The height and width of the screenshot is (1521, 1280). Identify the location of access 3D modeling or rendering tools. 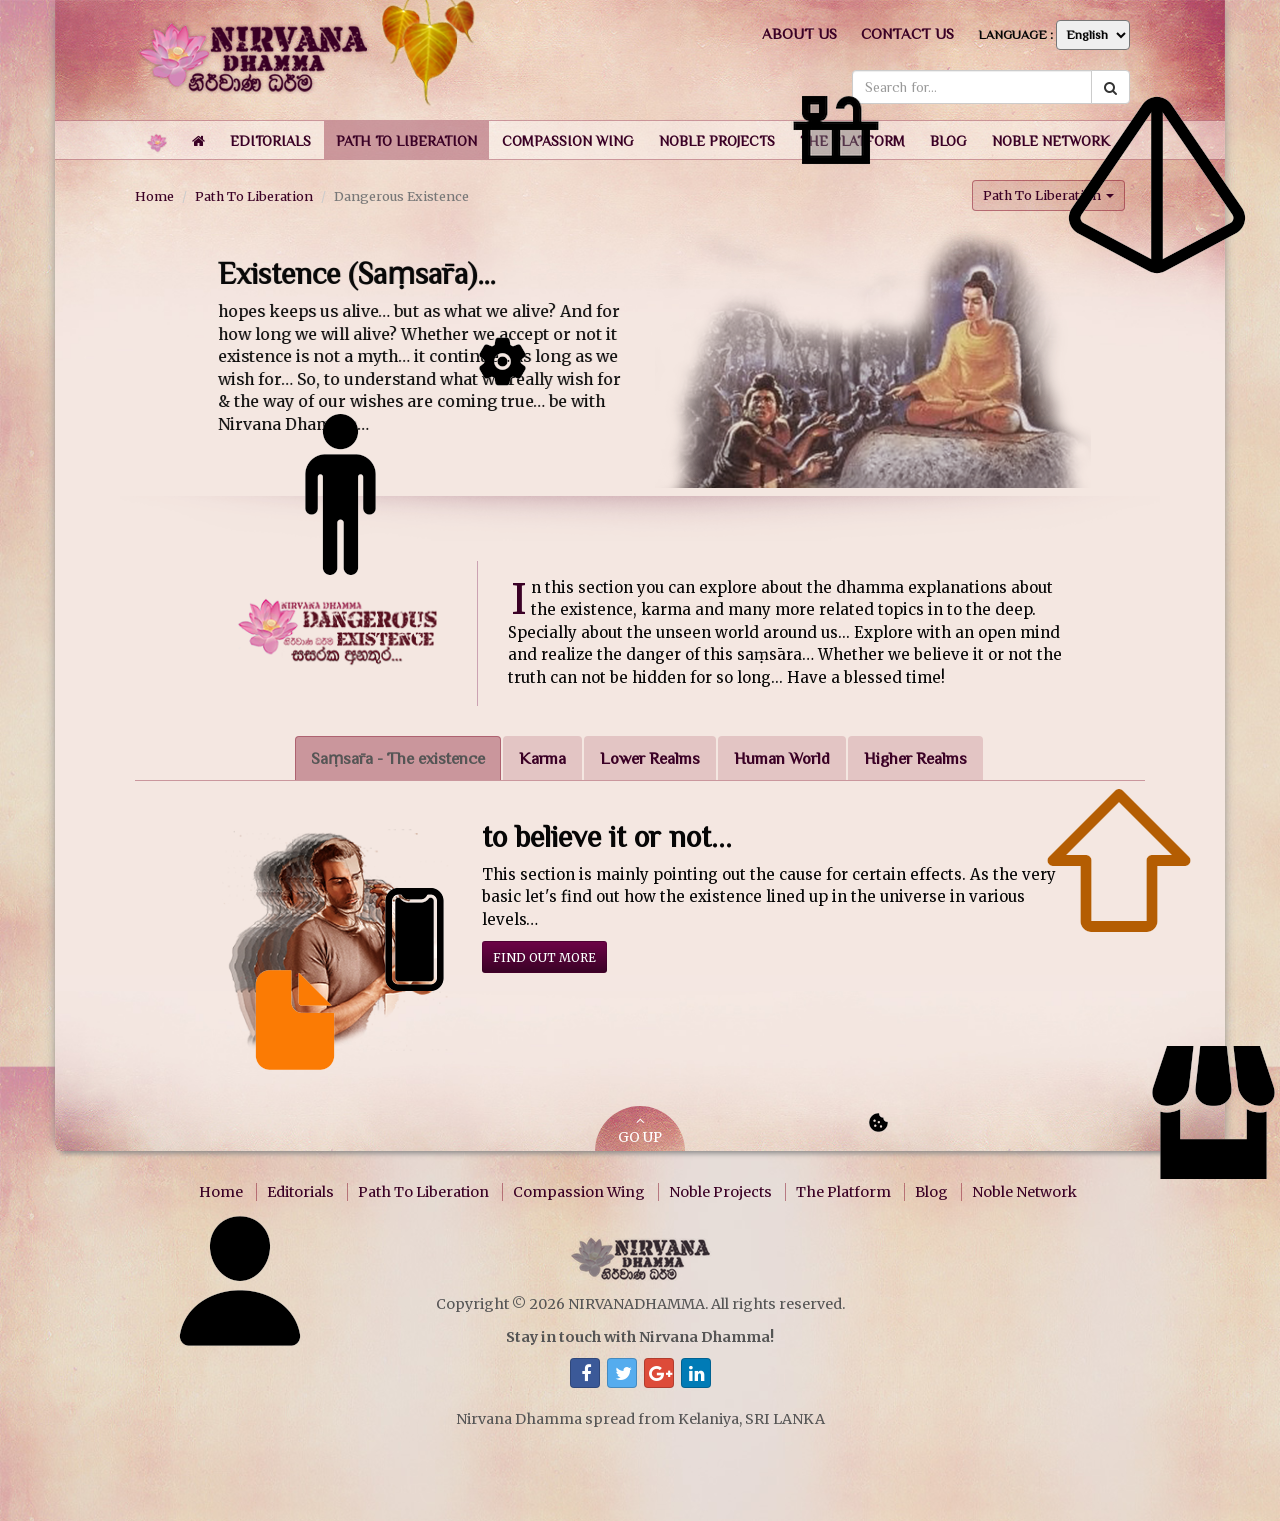
(1157, 185).